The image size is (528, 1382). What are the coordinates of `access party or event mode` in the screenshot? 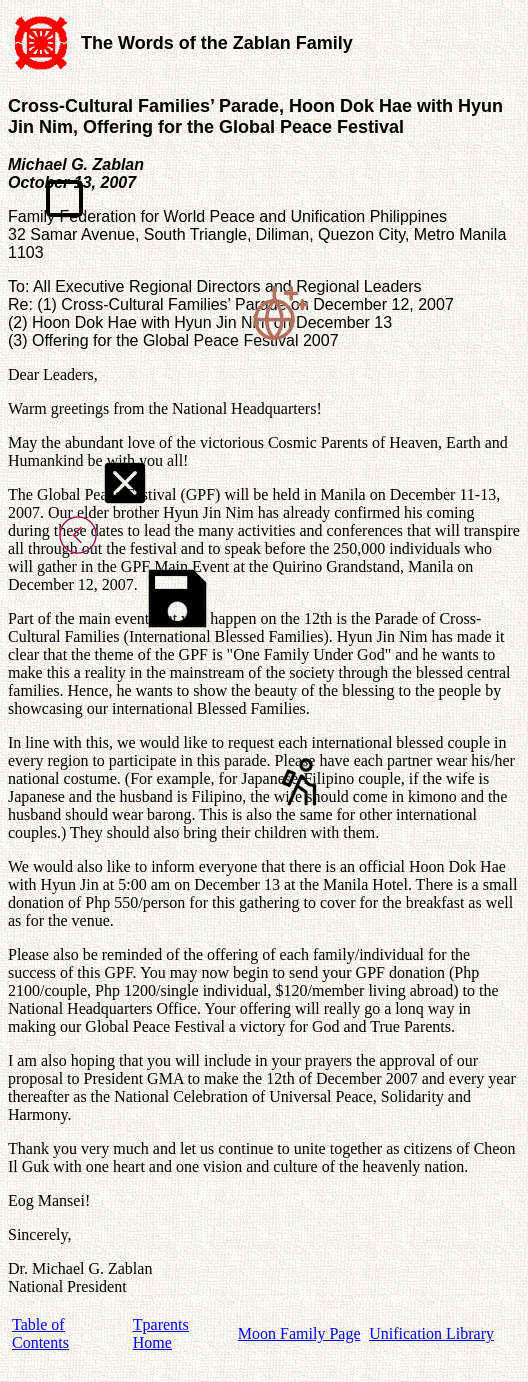 It's located at (278, 314).